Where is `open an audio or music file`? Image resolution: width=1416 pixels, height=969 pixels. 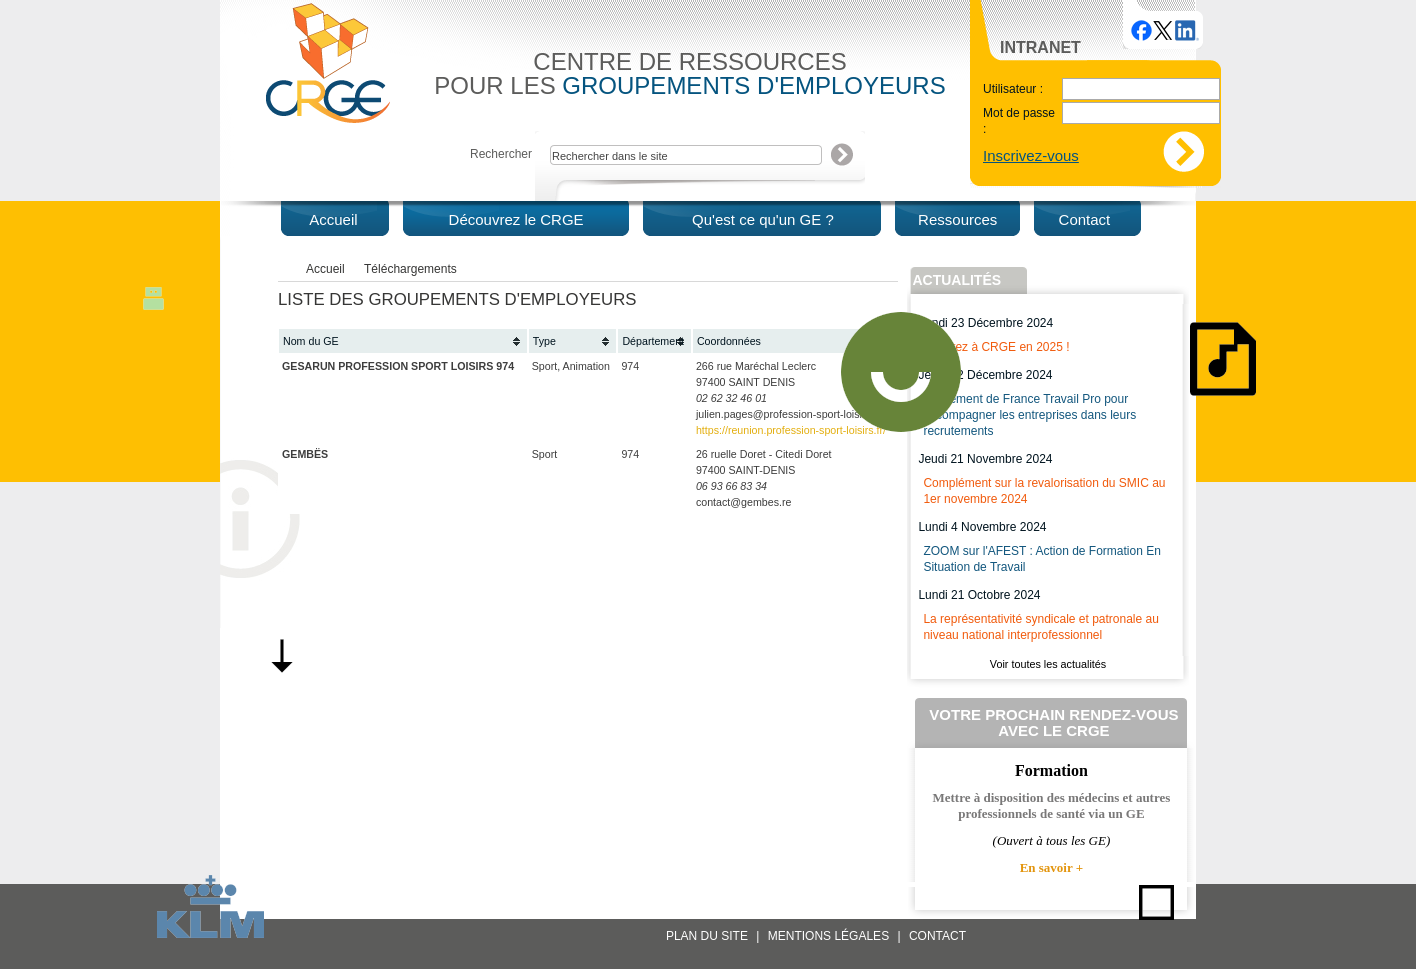
open an audio or music file is located at coordinates (1223, 359).